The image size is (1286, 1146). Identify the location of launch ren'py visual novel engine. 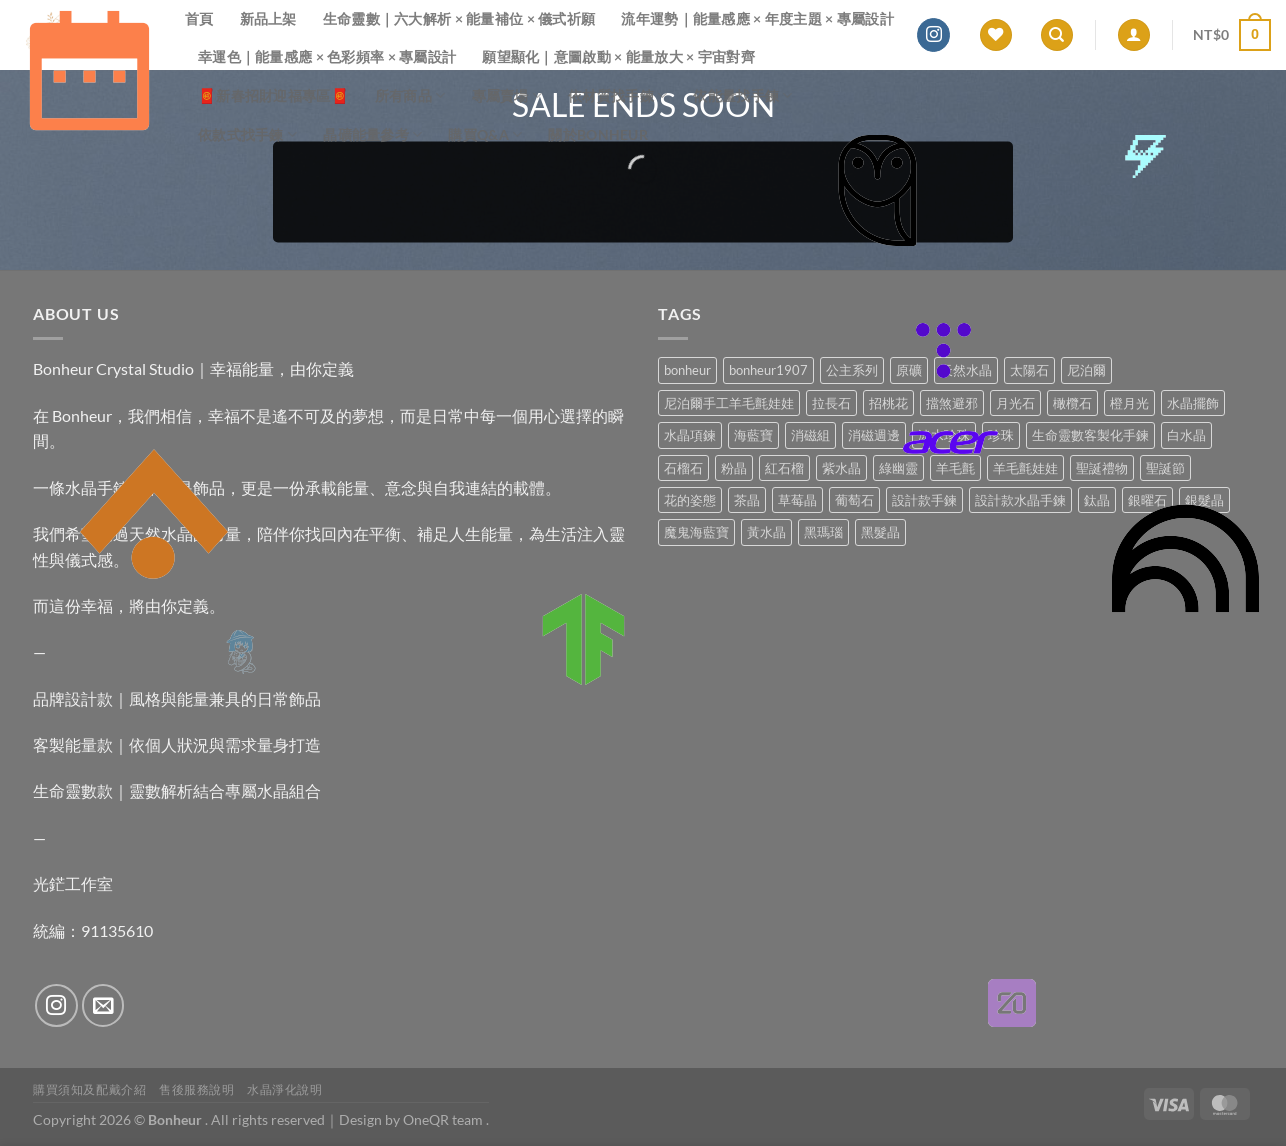
(241, 652).